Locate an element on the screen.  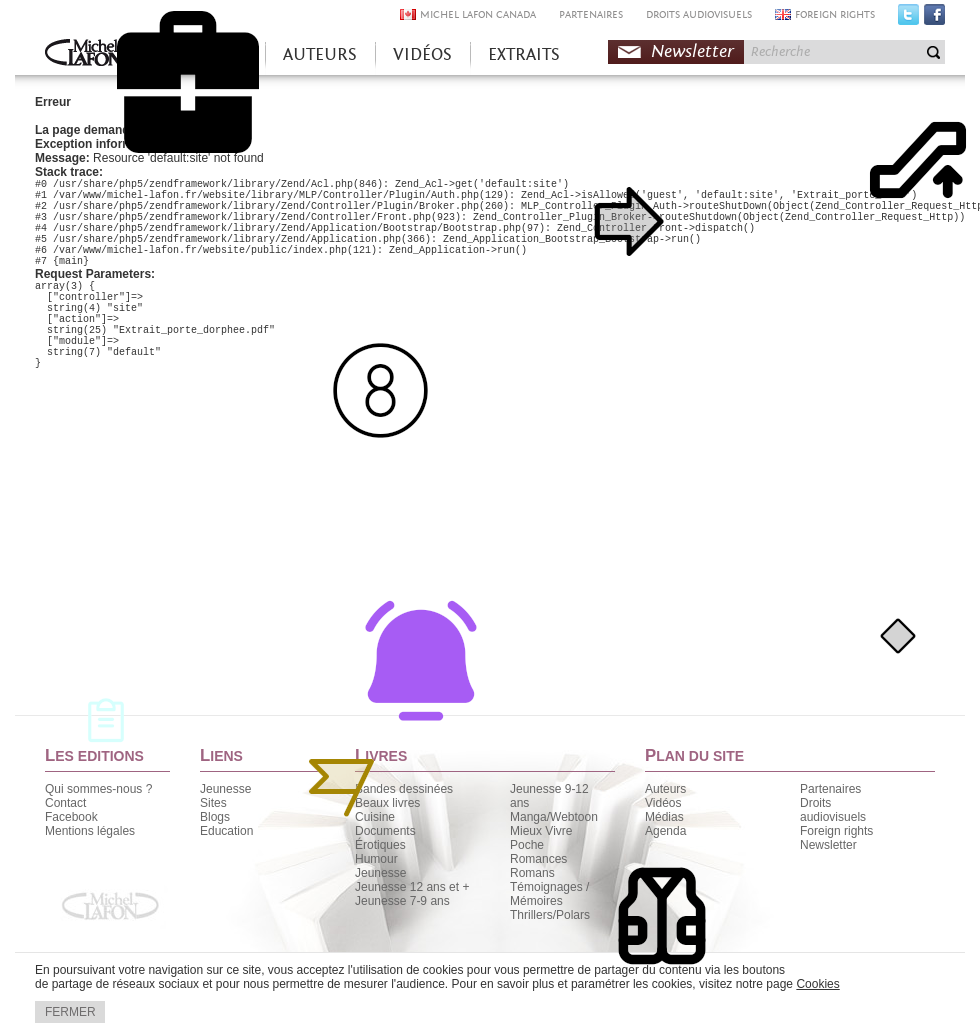
indicates active notifications or alerts is located at coordinates (421, 663).